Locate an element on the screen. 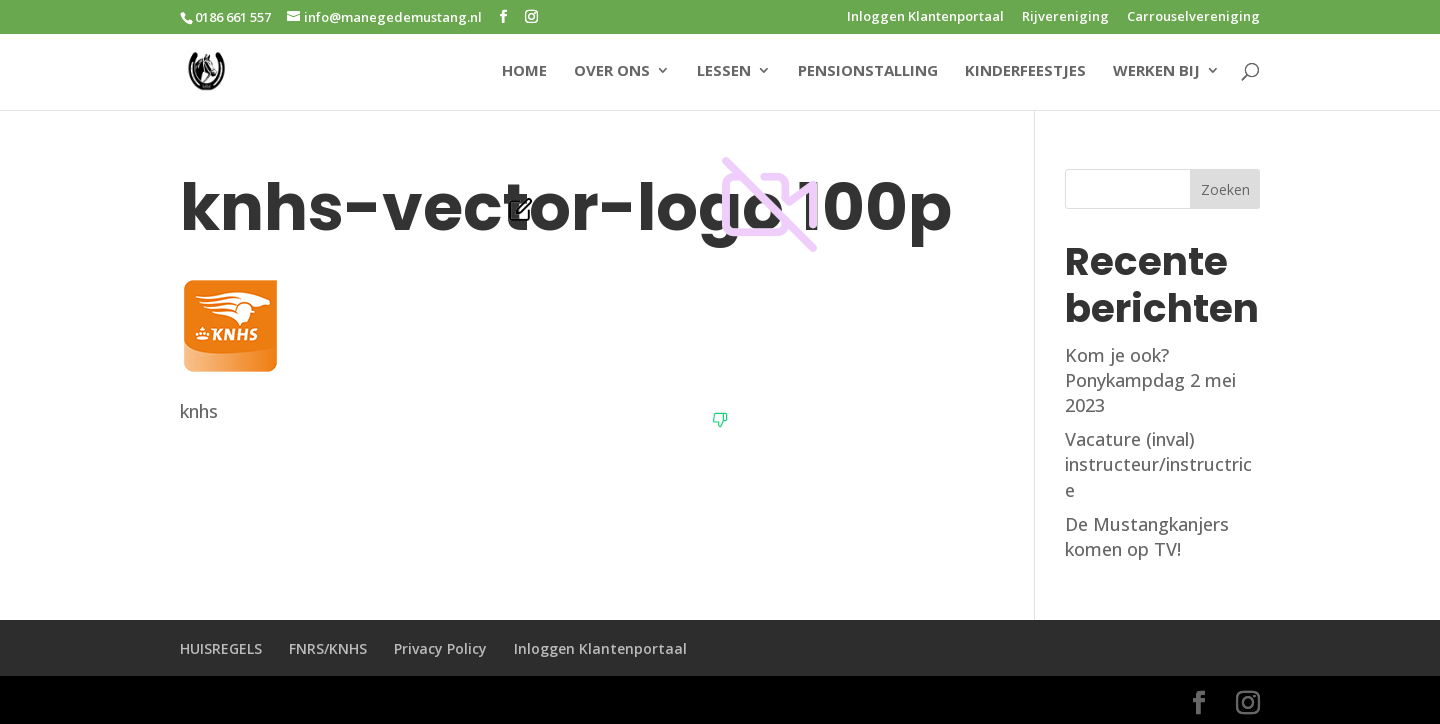  edit or modify content is located at coordinates (520, 209).